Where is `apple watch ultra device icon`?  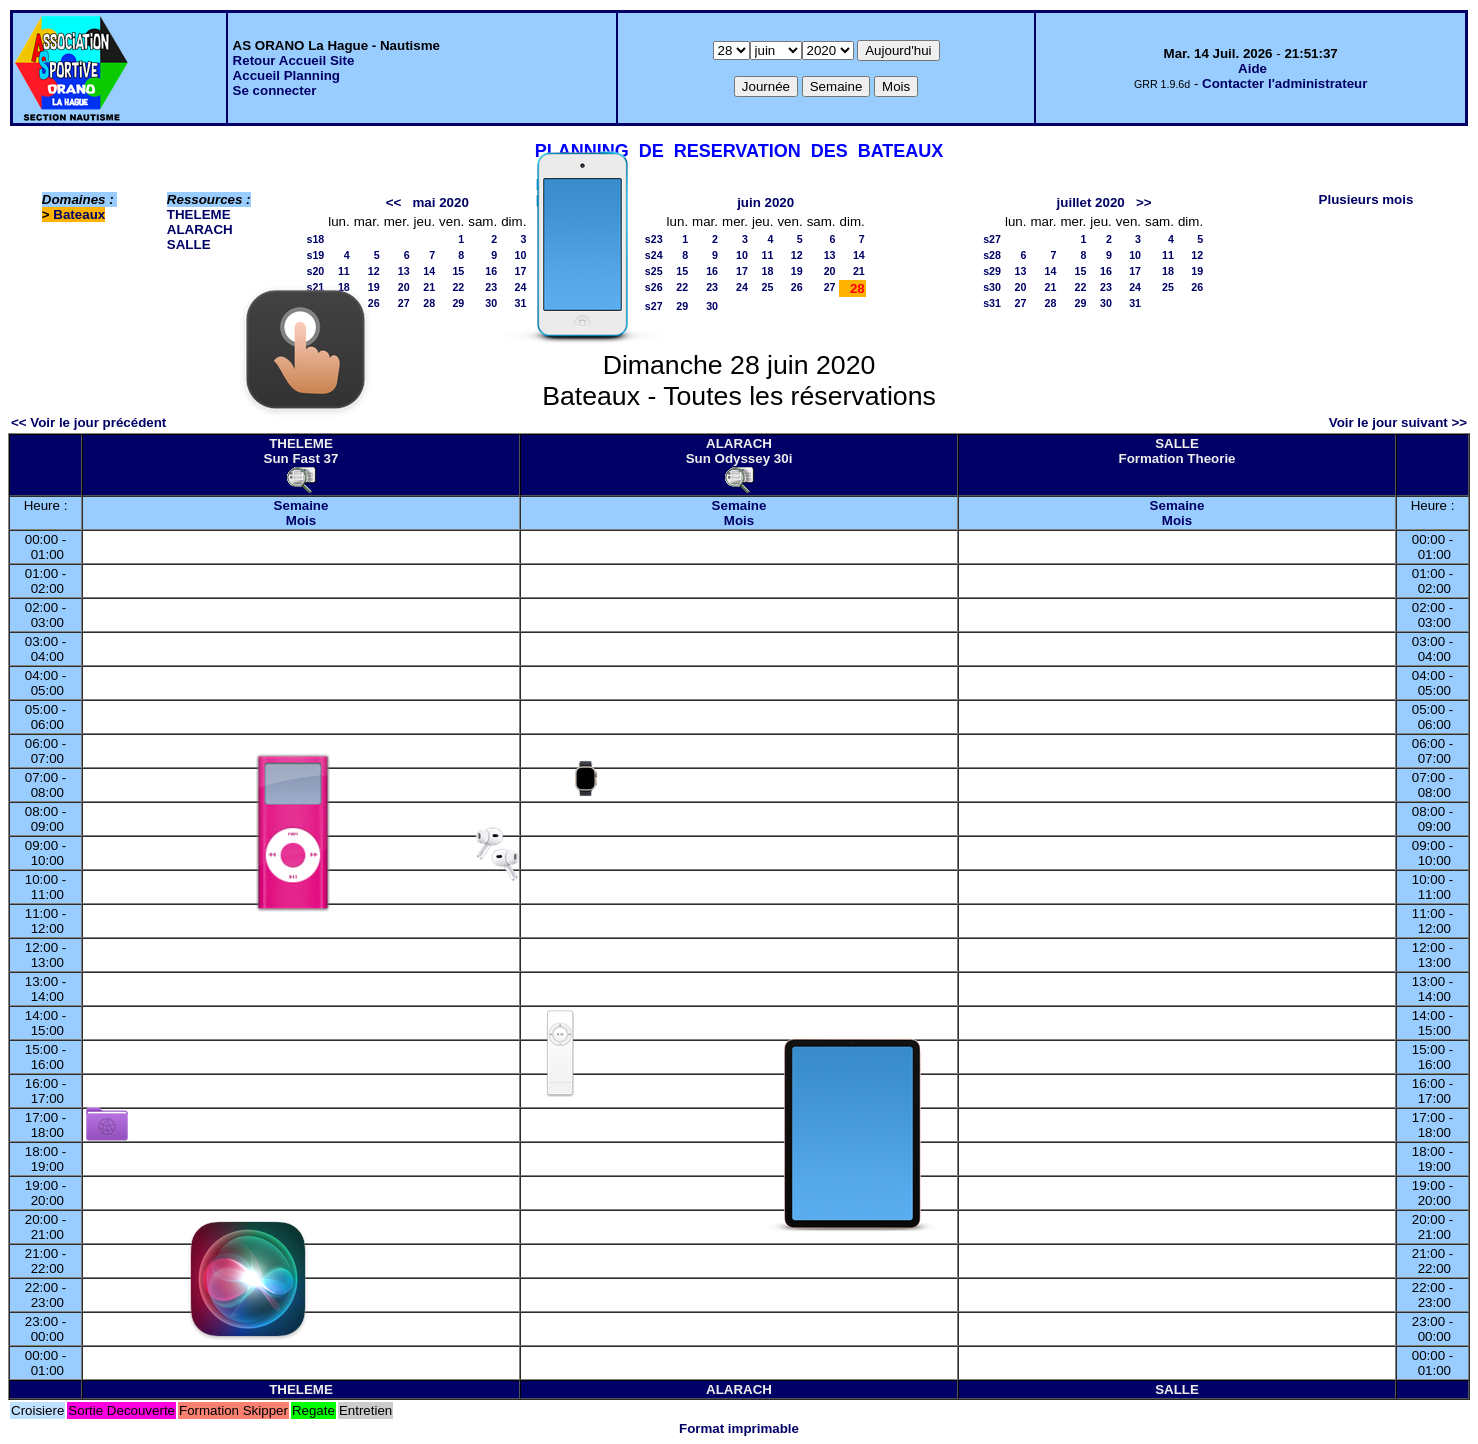
apple watch ultra device icon is located at coordinates (585, 778).